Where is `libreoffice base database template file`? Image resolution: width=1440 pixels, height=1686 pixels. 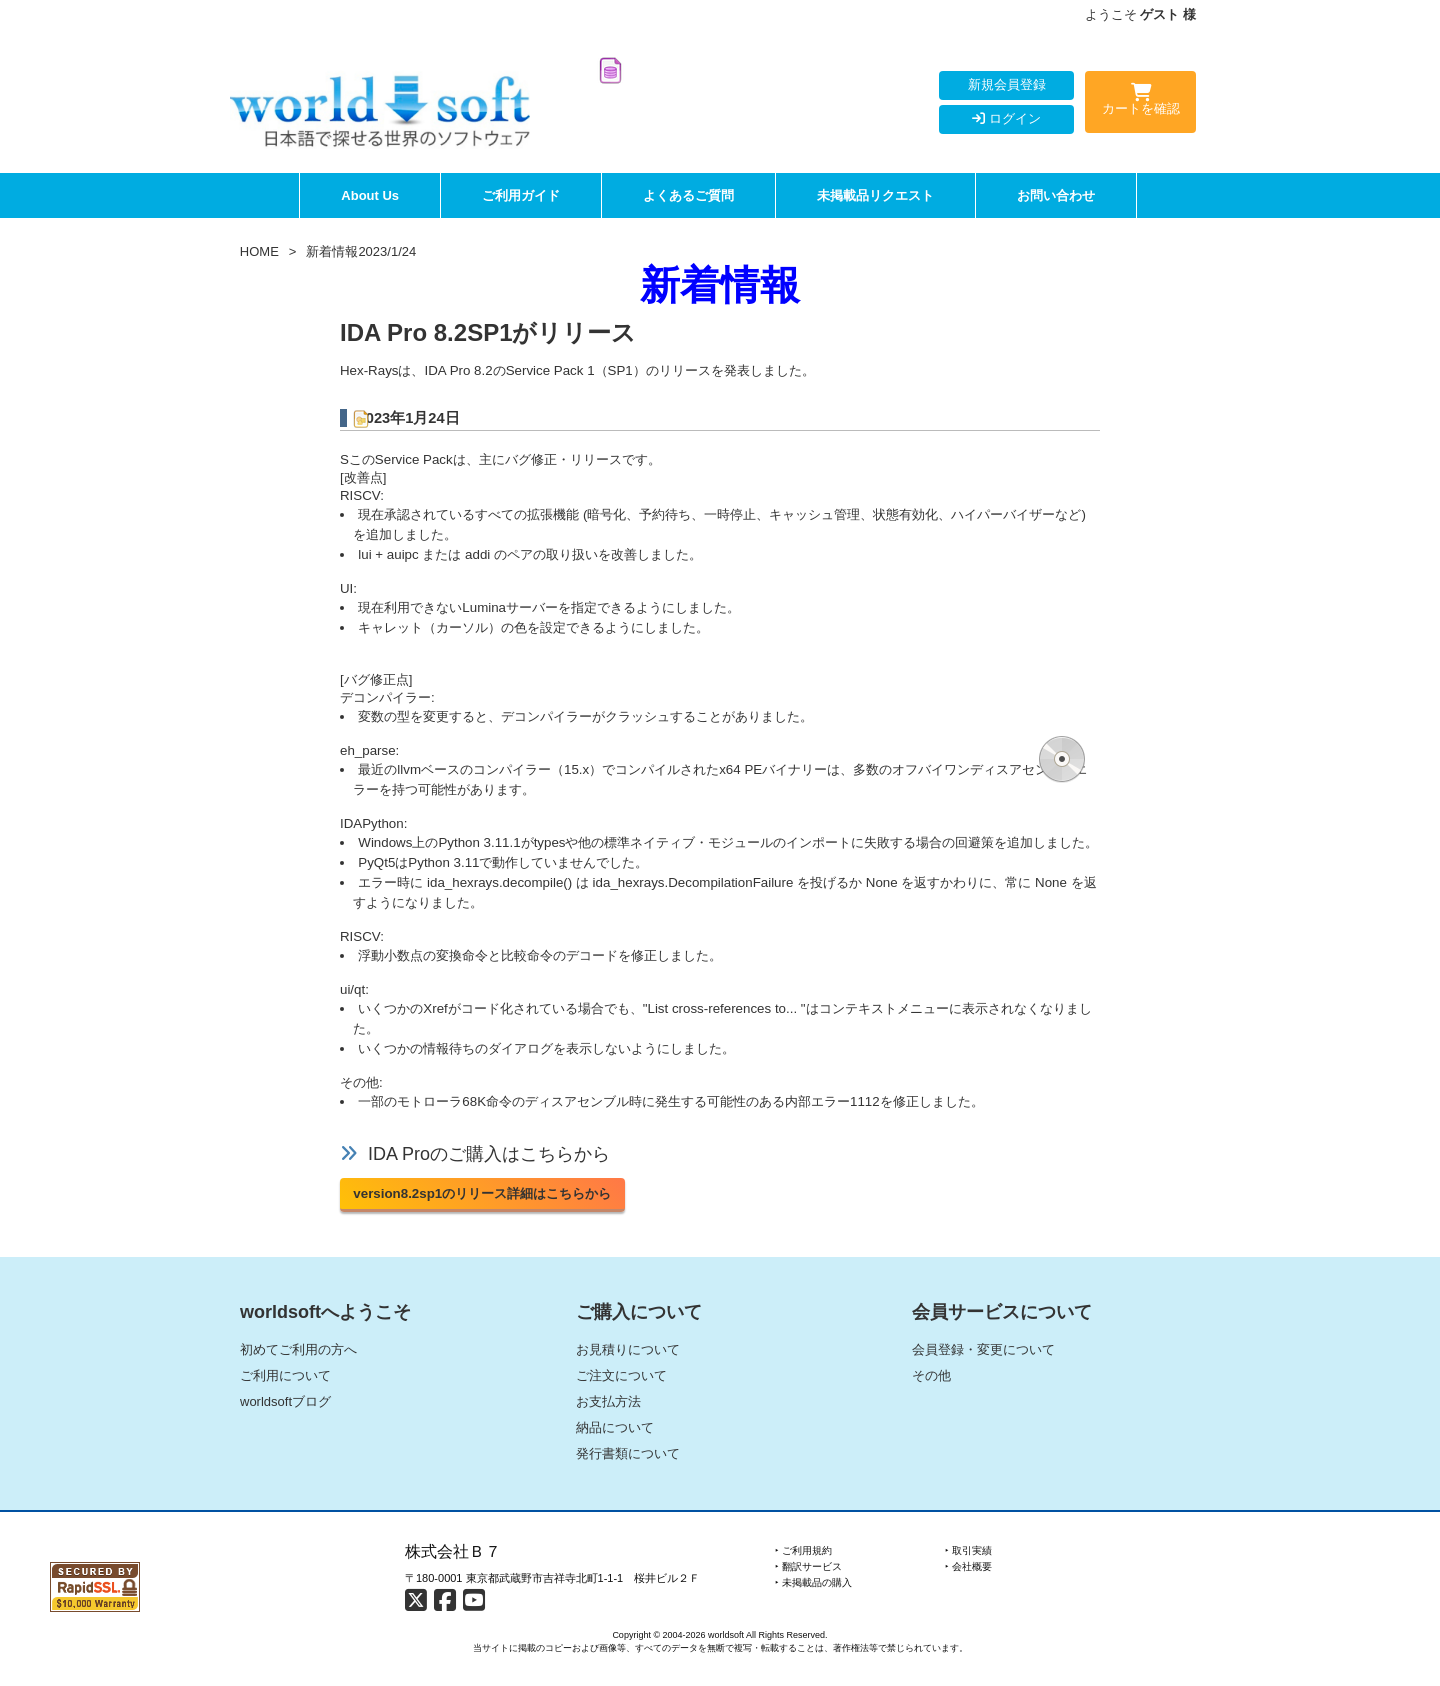
libreoffice base database template file is located at coordinates (610, 70).